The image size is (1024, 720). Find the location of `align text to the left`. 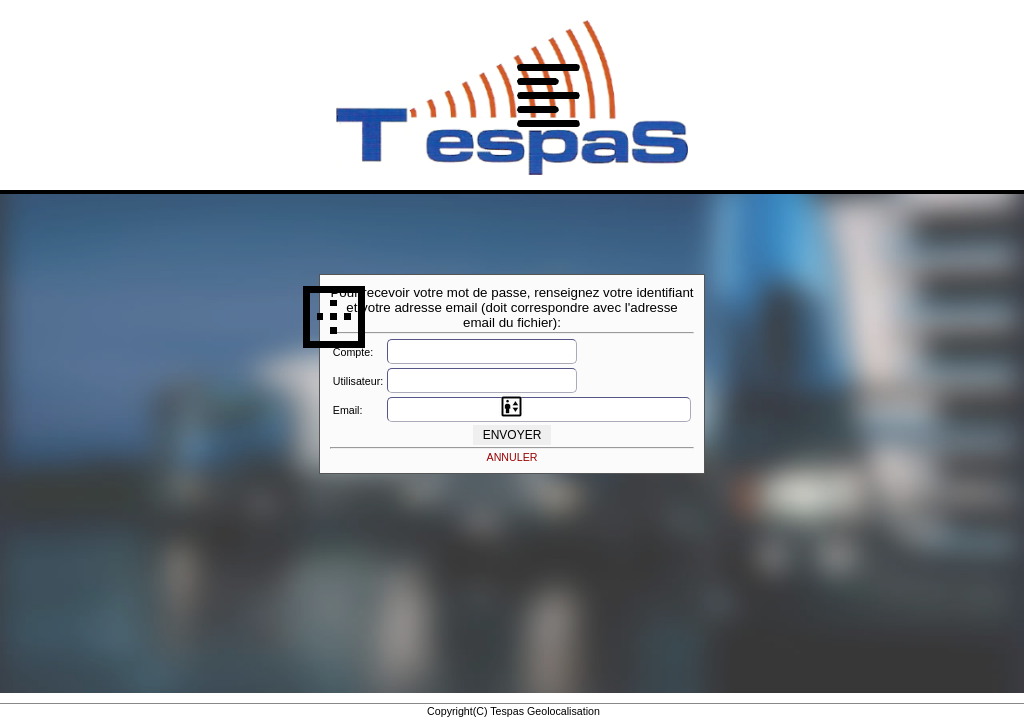

align text to the left is located at coordinates (548, 95).